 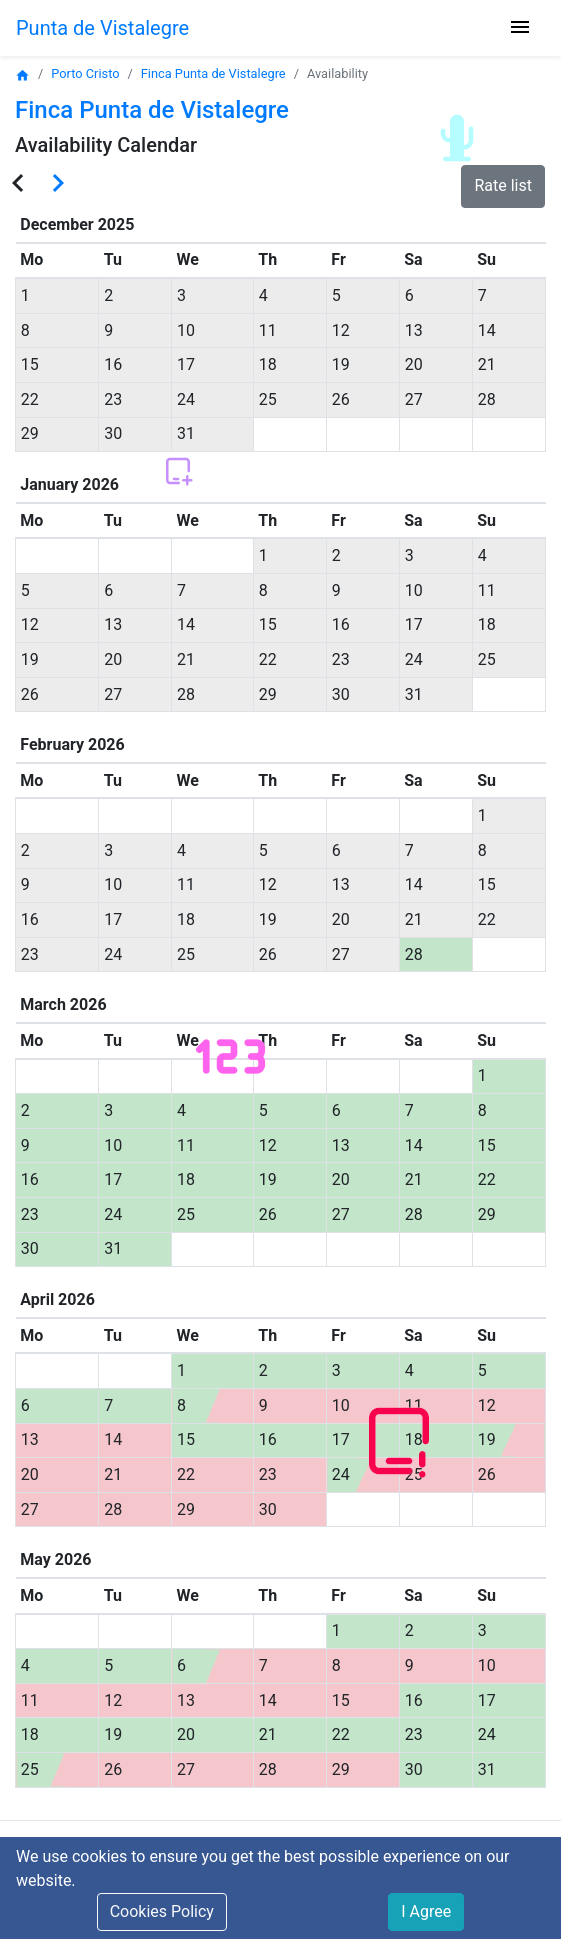 I want to click on add a new iPad device, so click(x=178, y=471).